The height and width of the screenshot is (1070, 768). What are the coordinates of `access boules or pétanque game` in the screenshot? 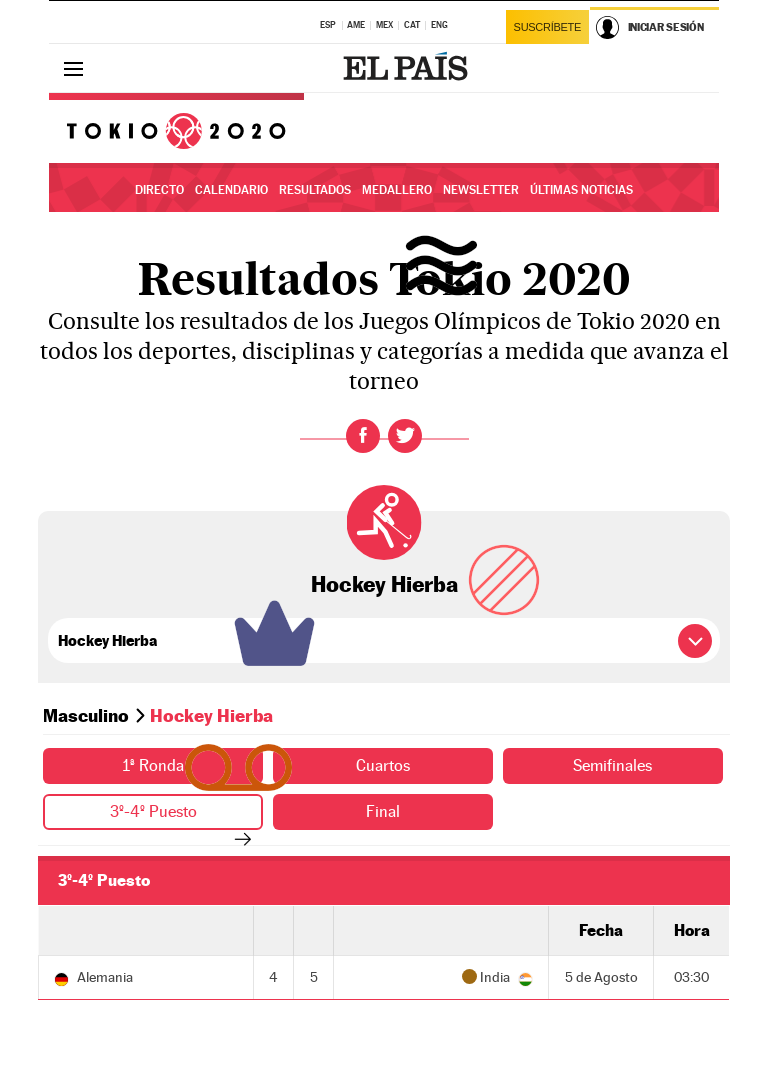 It's located at (504, 580).